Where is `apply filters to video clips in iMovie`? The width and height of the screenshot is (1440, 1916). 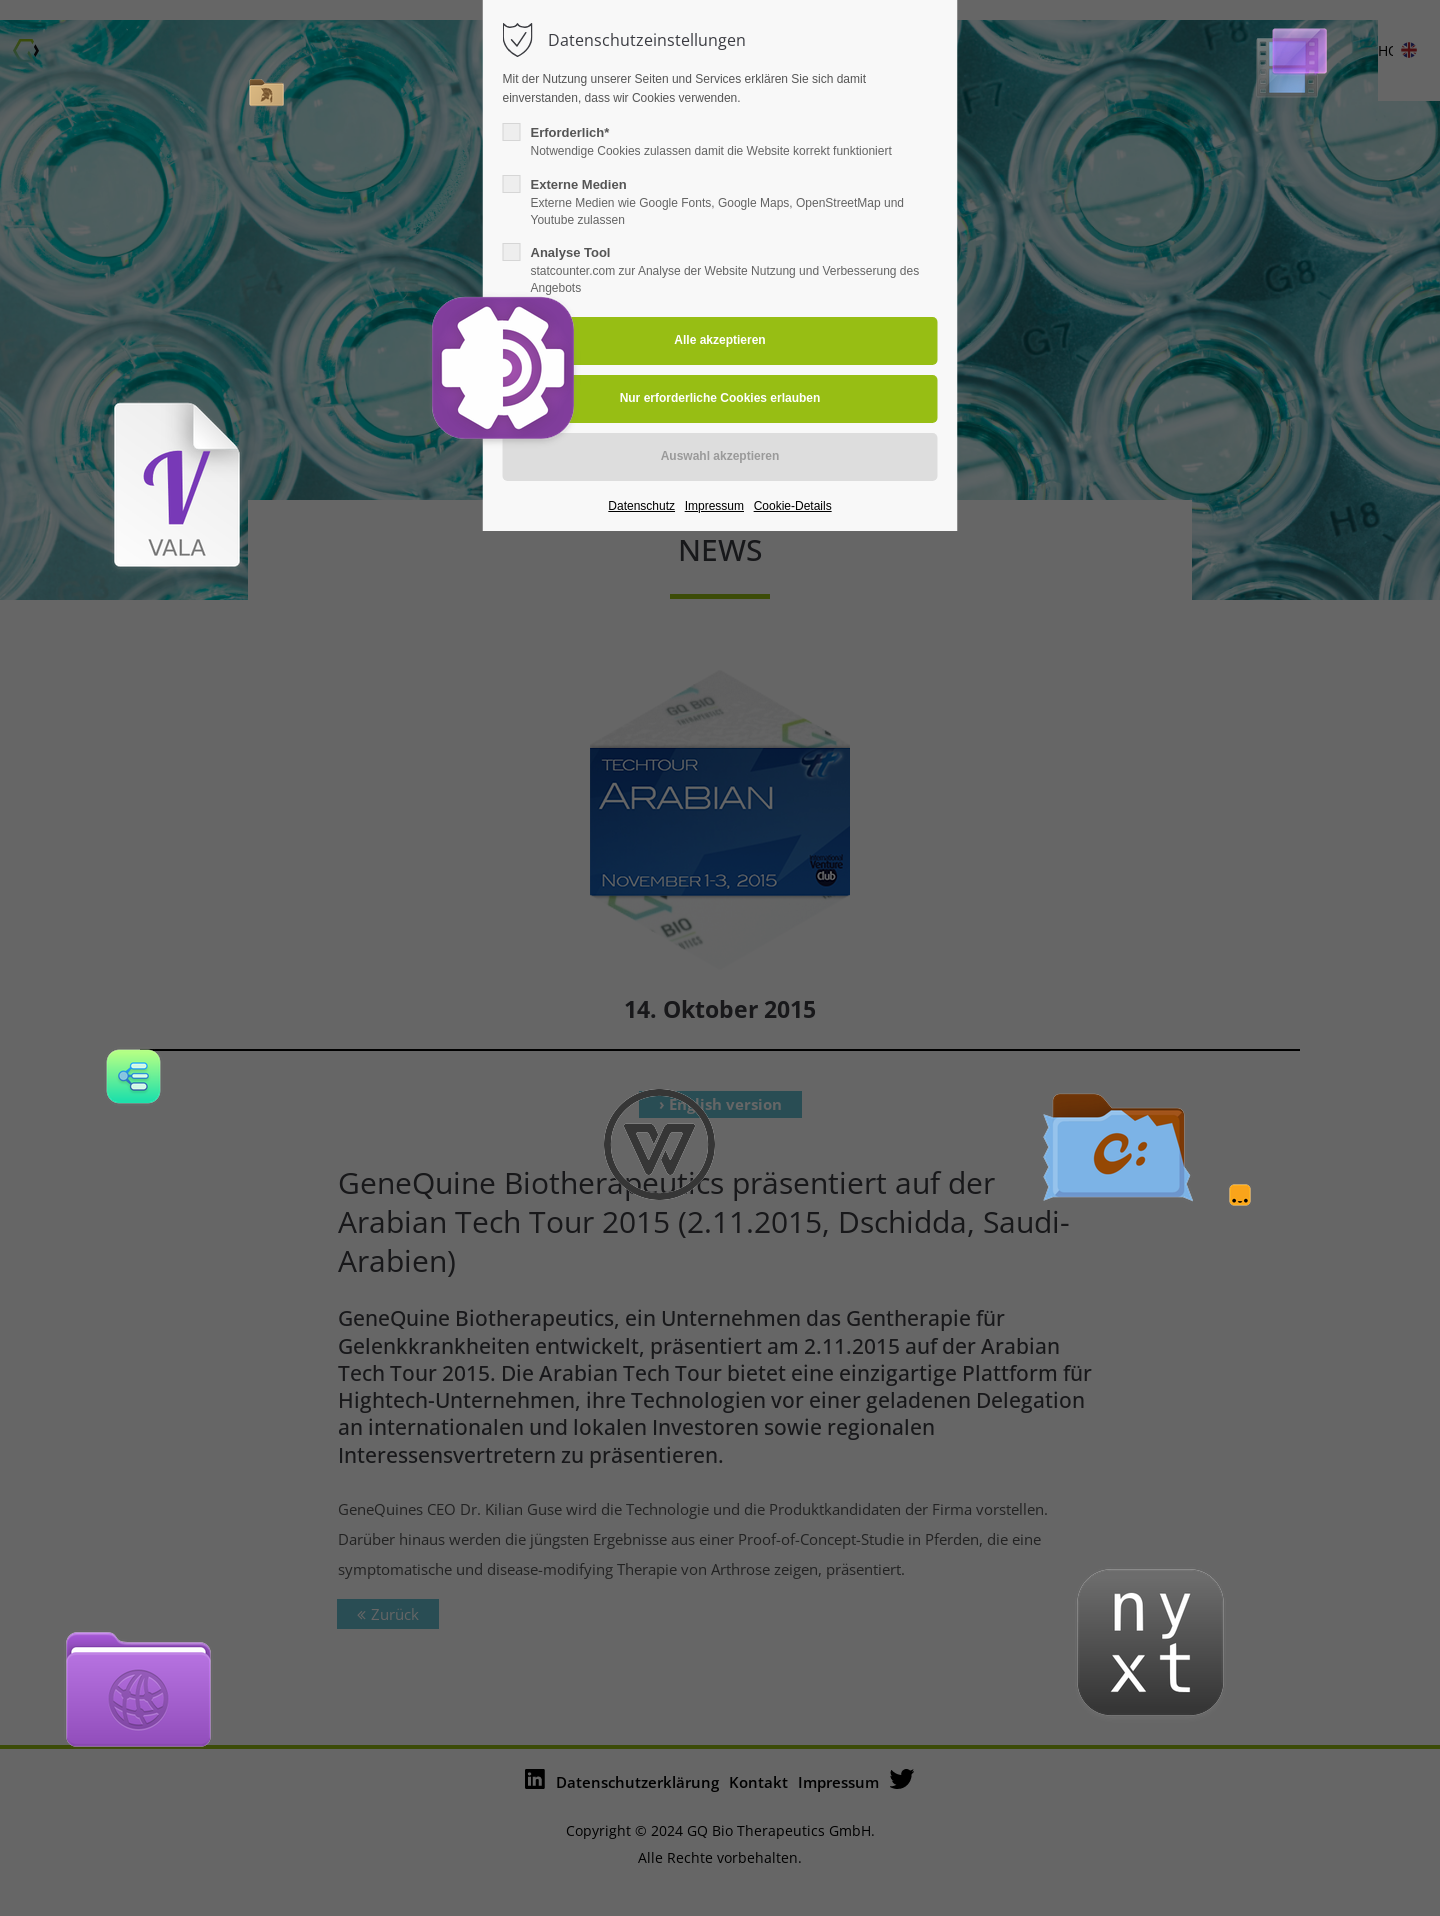 apply filters to video clips in iMovie is located at coordinates (1291, 63).